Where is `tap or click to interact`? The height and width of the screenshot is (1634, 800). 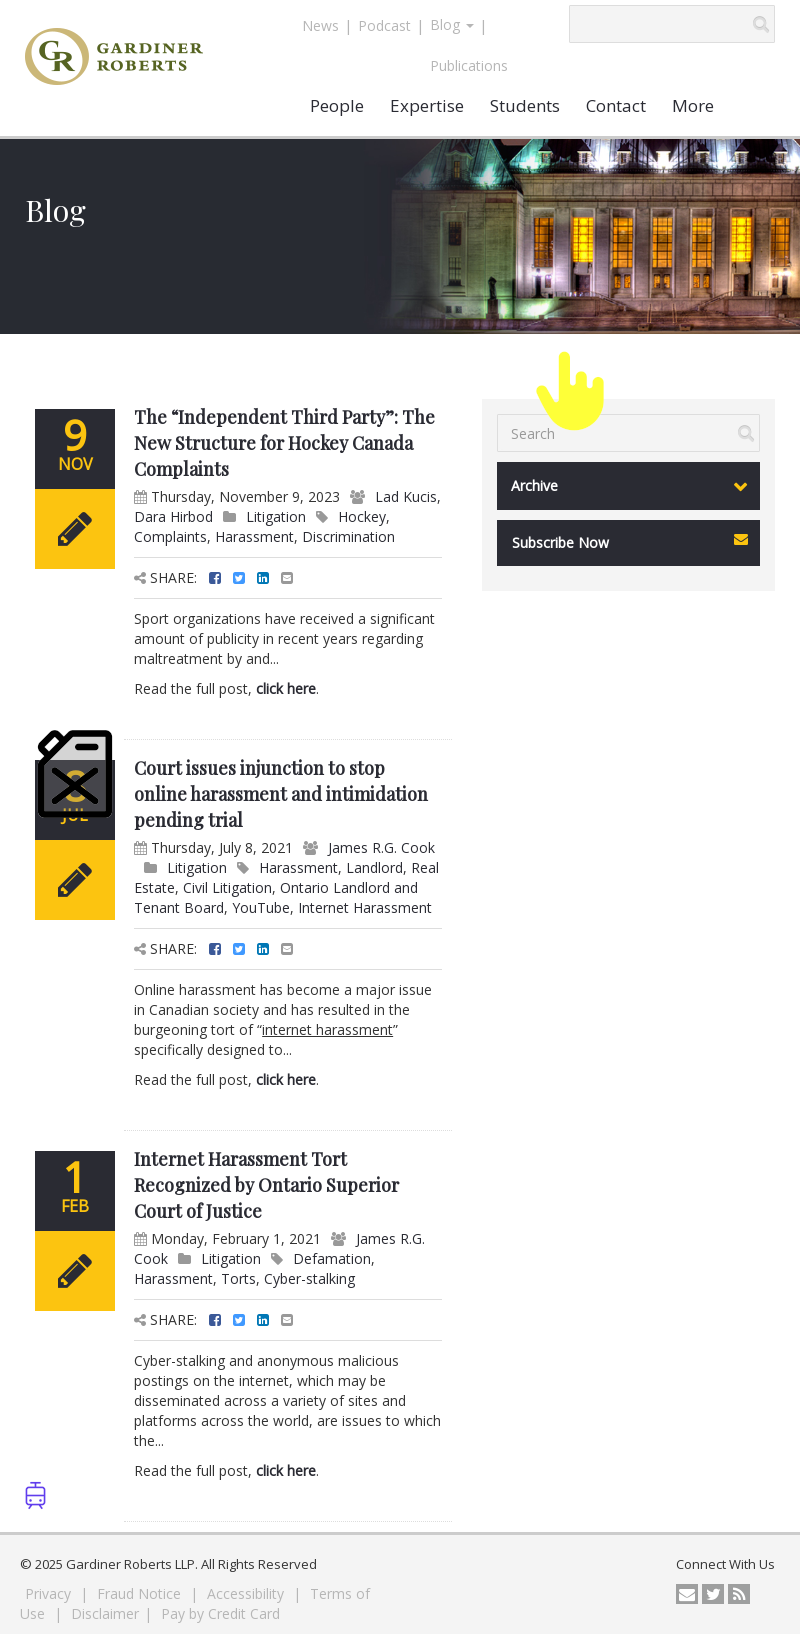
tap or click to interact is located at coordinates (570, 391).